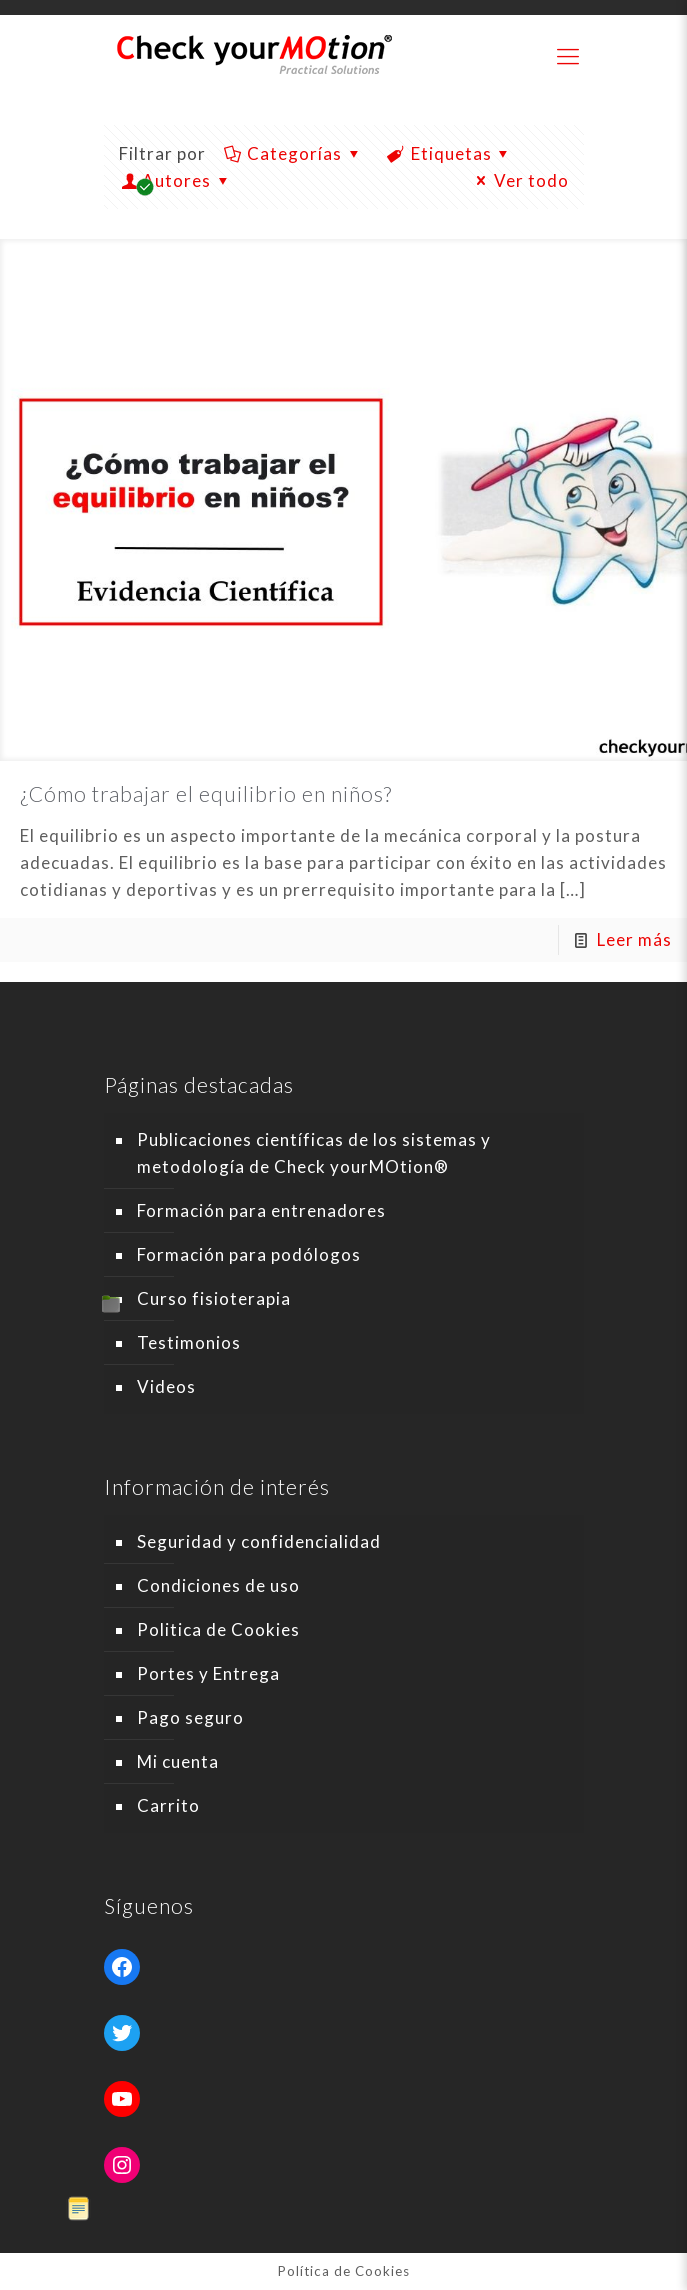  Describe the element at coordinates (145, 187) in the screenshot. I see `indicates dropbox file is fully synced` at that location.